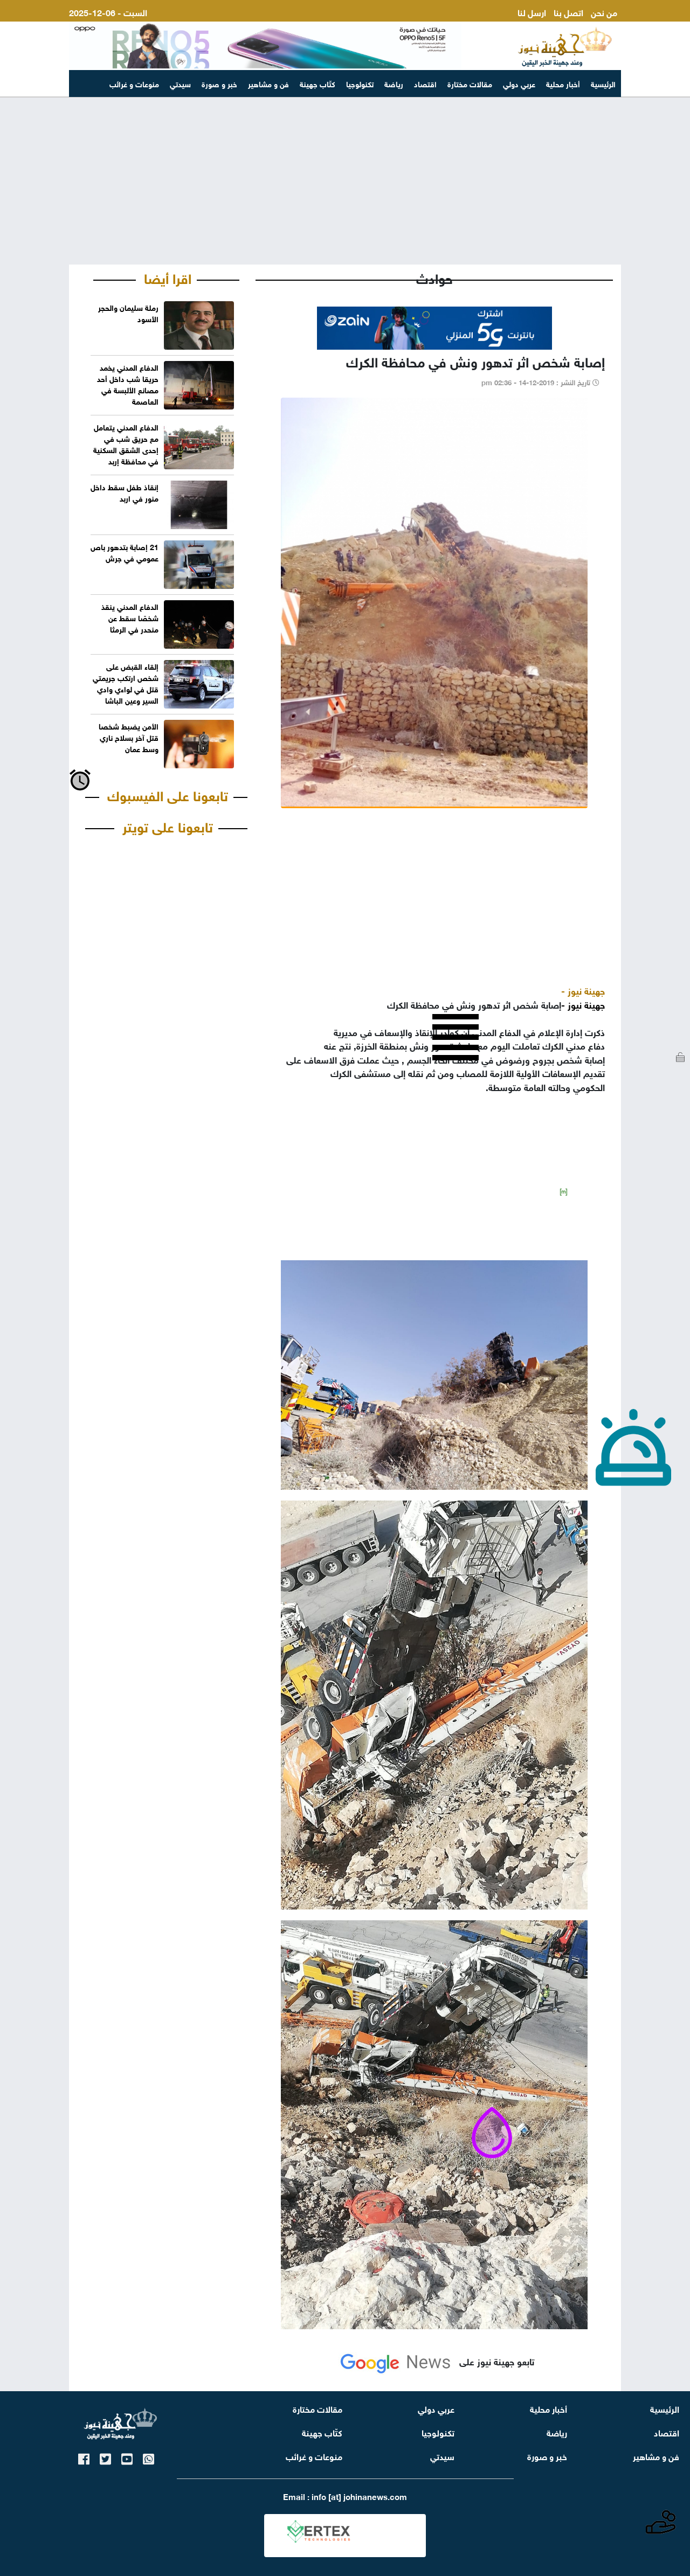  I want to click on set or manage alarms, so click(80, 780).